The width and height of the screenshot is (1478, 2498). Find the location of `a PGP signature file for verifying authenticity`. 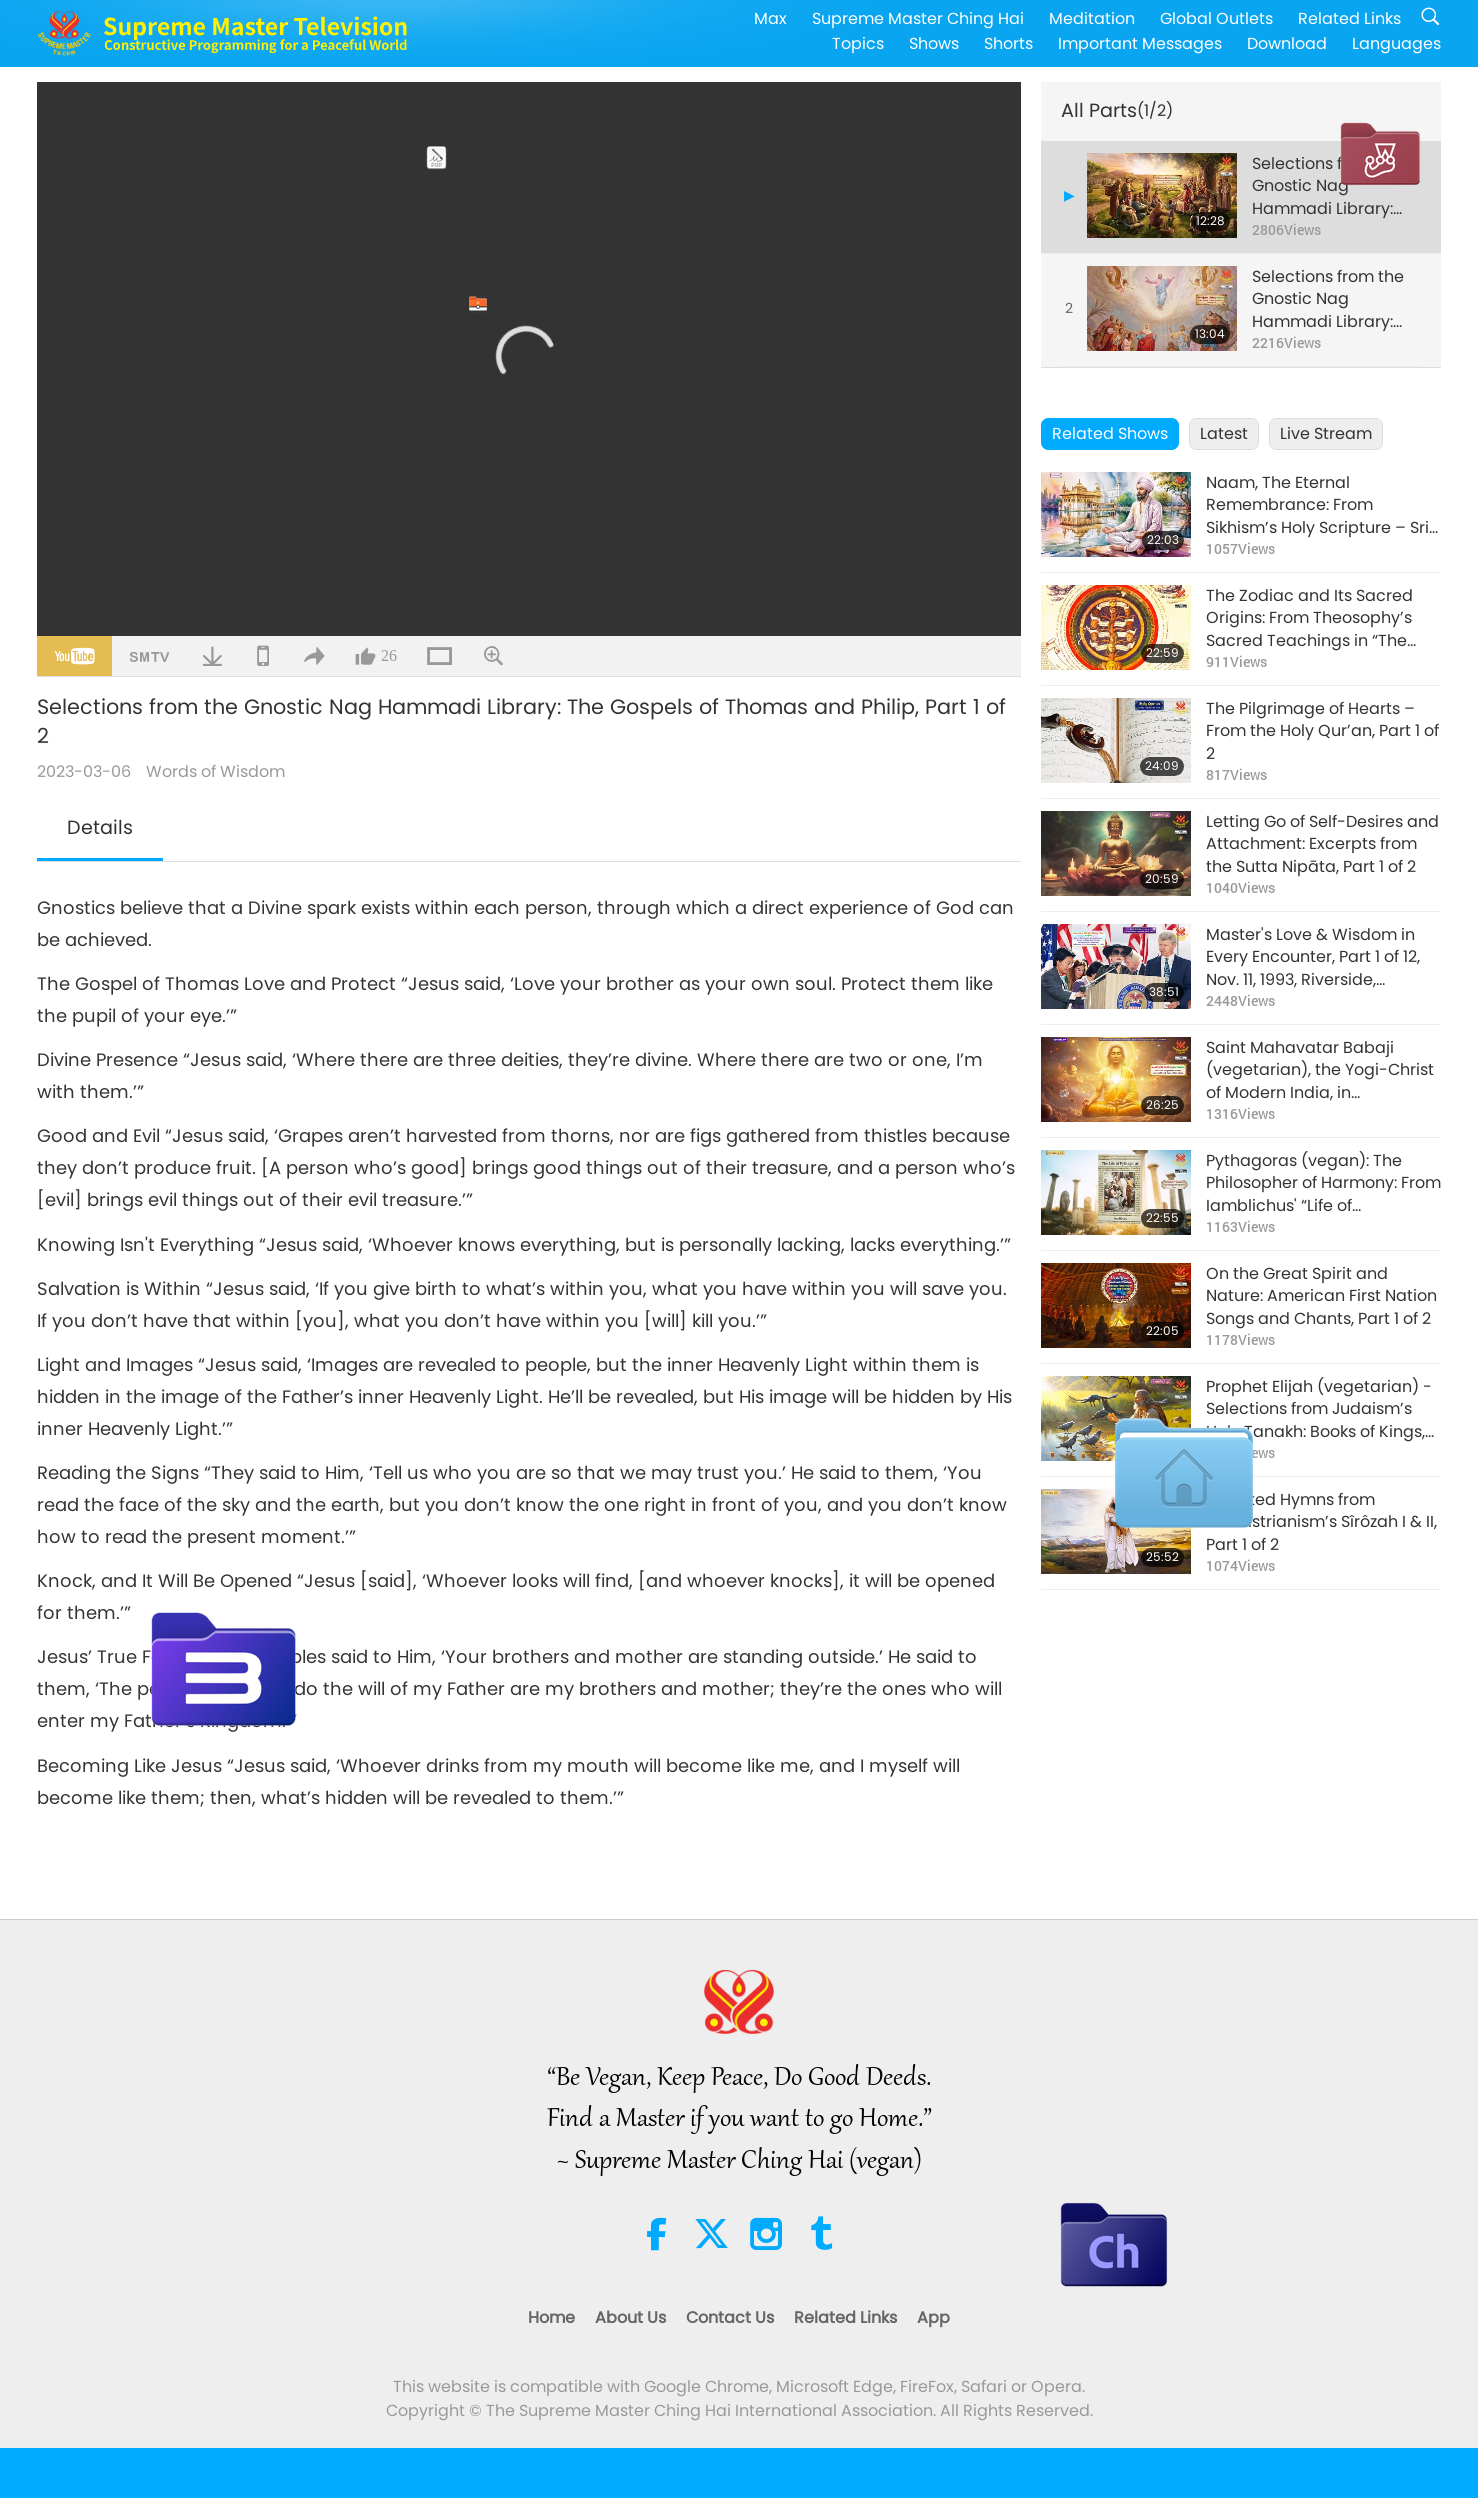

a PGP signature file for verifying authenticity is located at coordinates (436, 157).